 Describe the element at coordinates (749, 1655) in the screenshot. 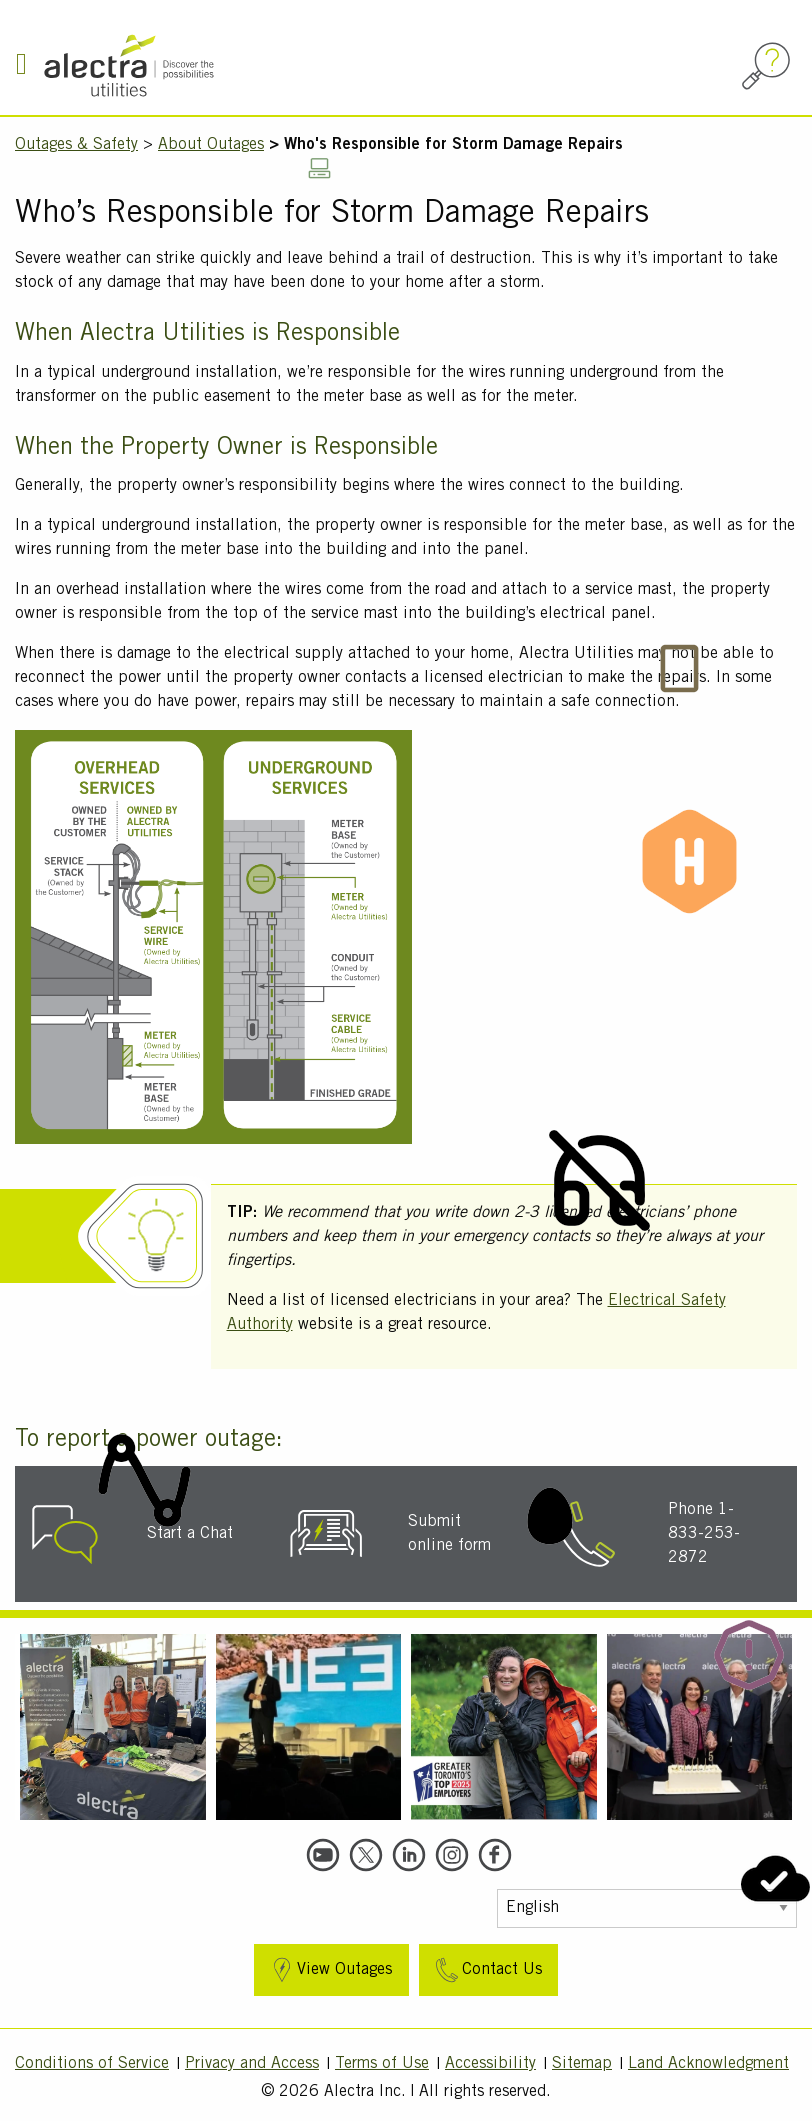

I see `indicates a critical error or warning` at that location.